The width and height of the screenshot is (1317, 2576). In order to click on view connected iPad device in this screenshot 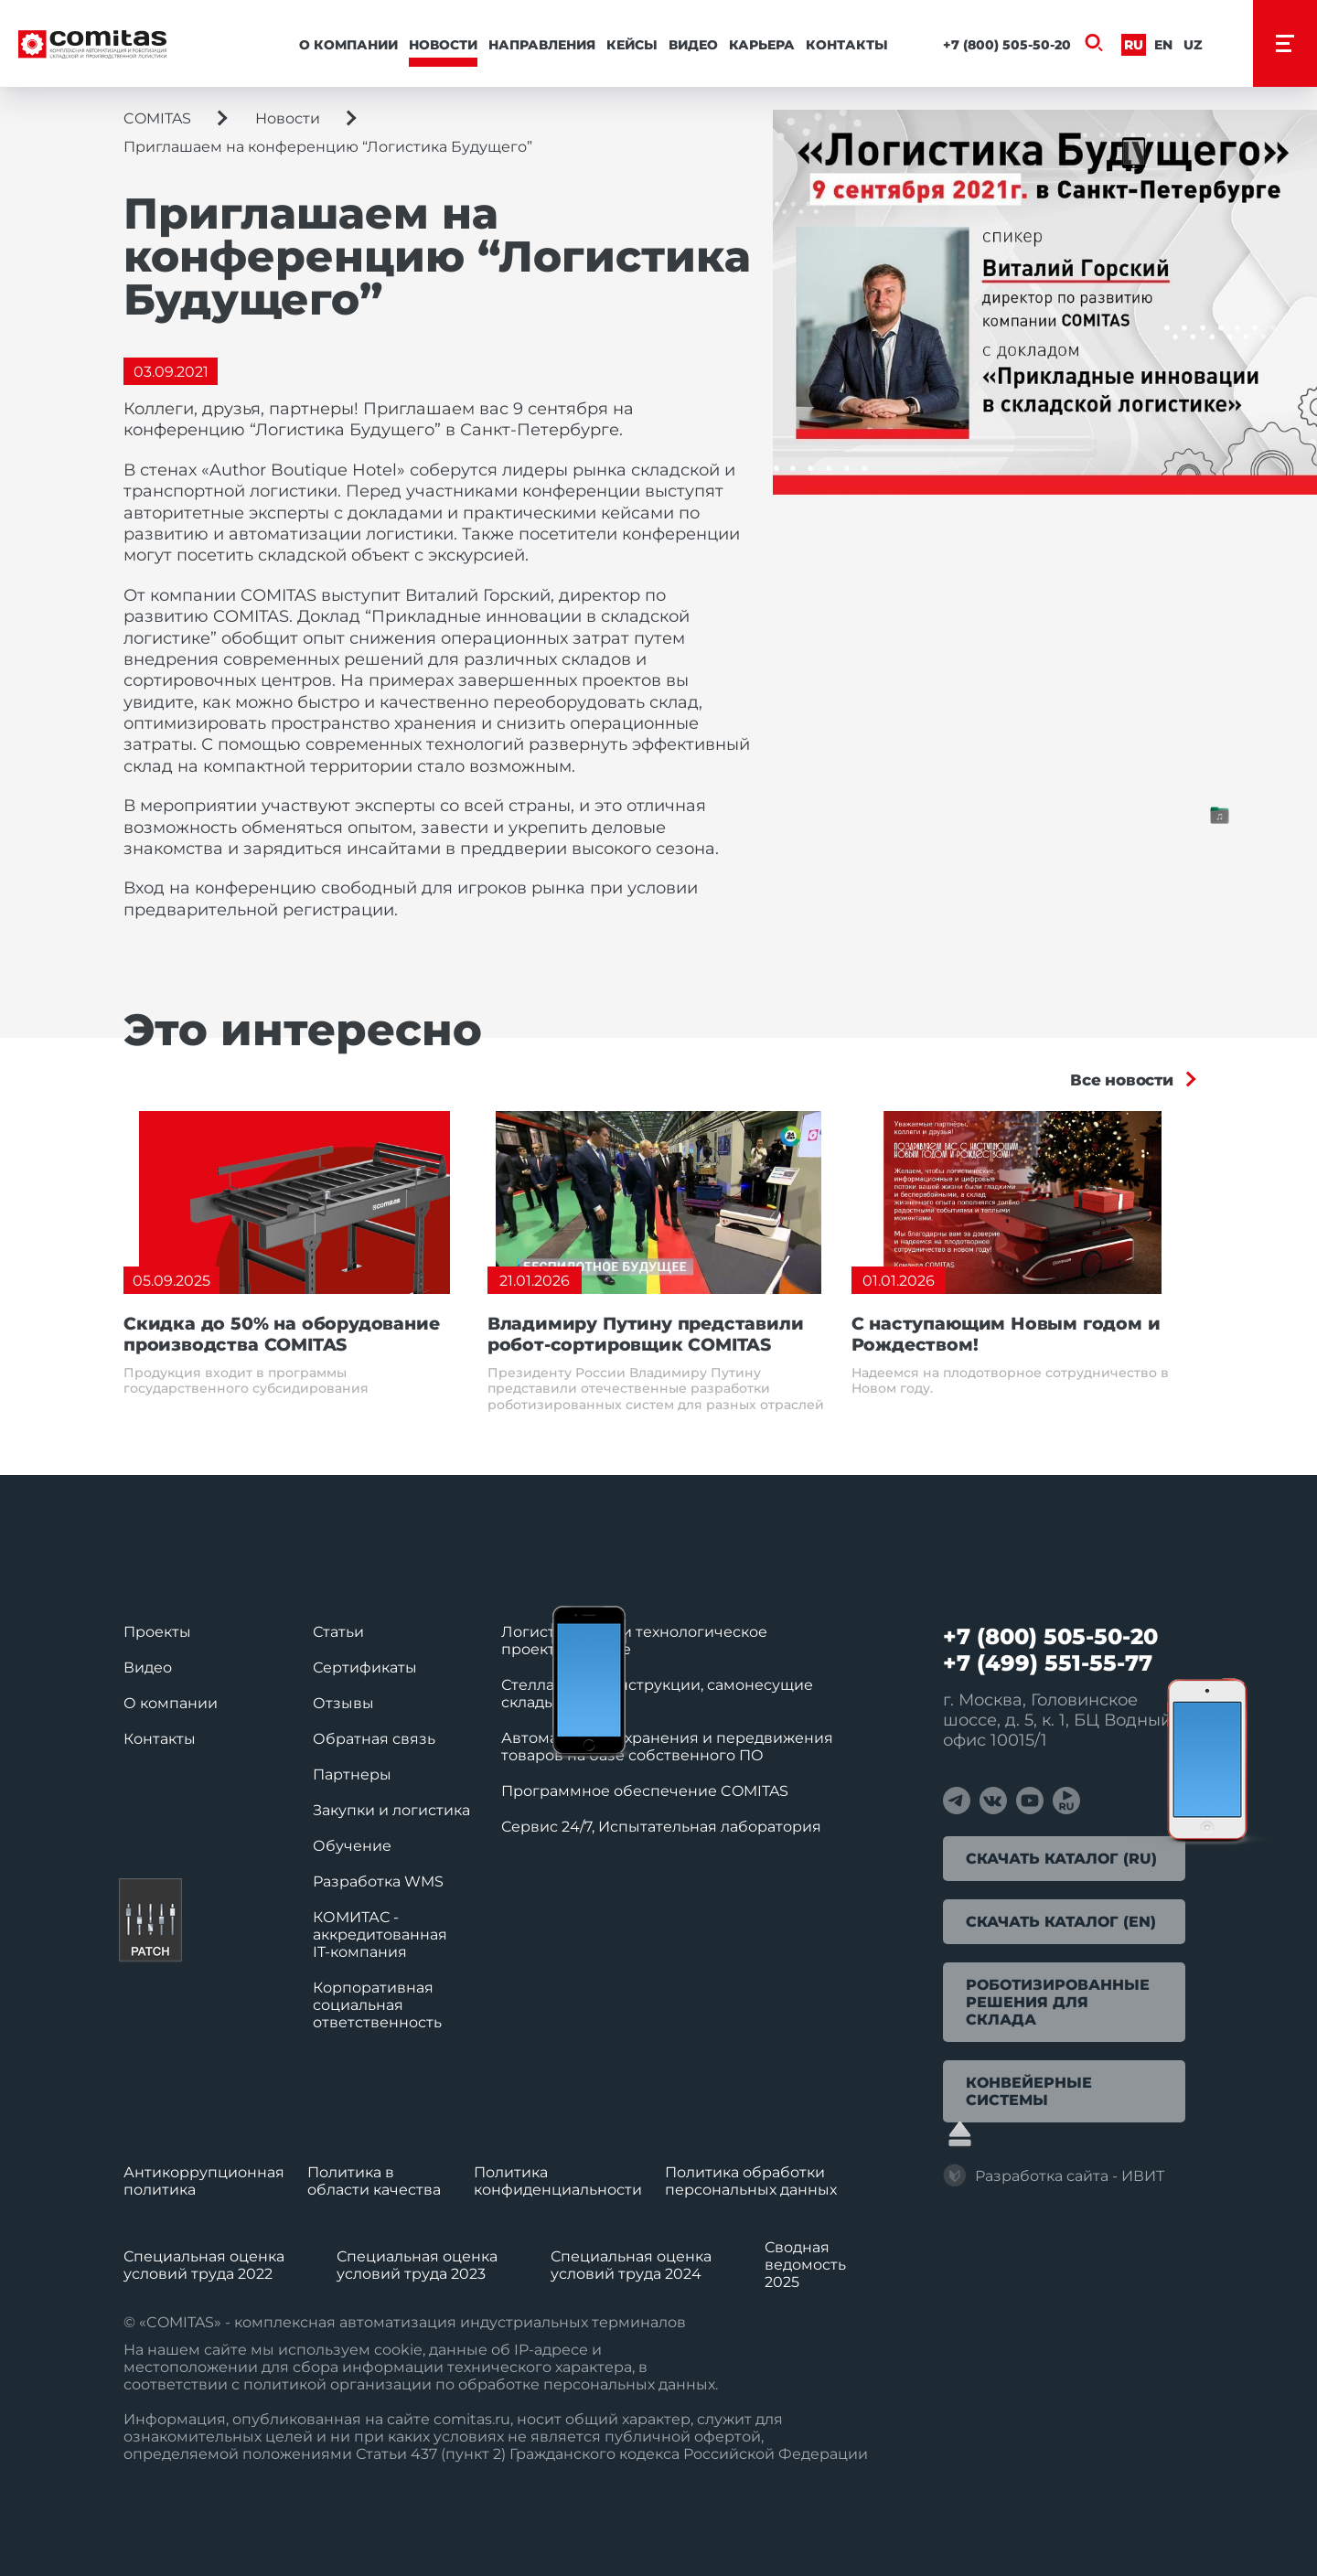, I will do `click(1133, 152)`.